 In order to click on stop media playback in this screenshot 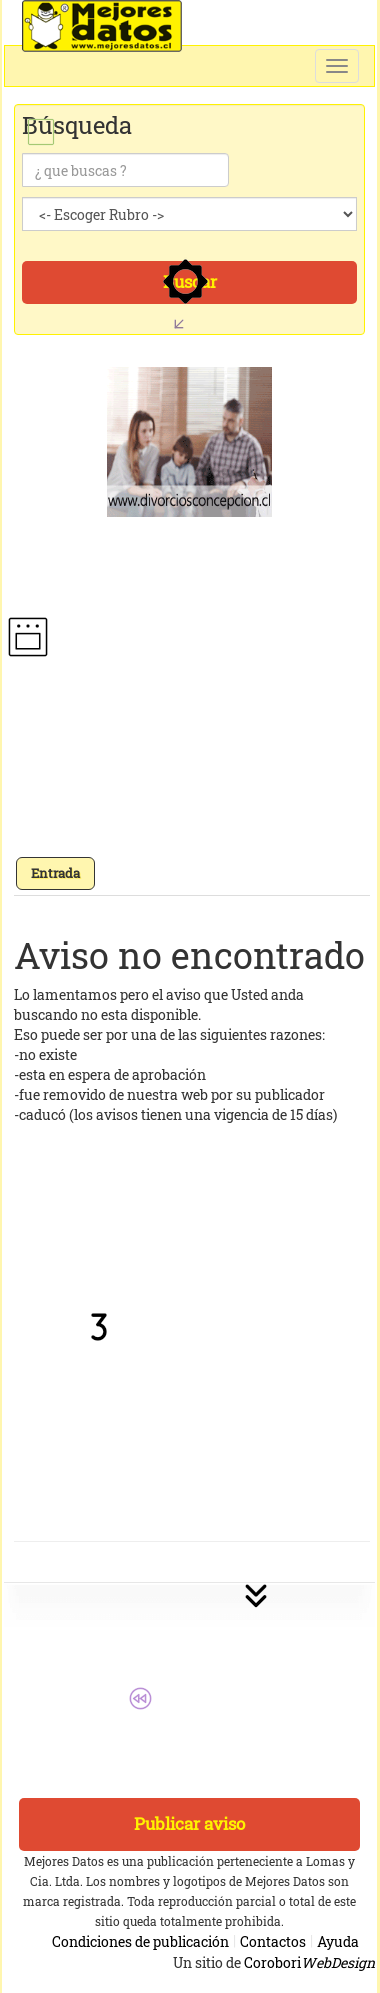, I will do `click(41, 132)`.